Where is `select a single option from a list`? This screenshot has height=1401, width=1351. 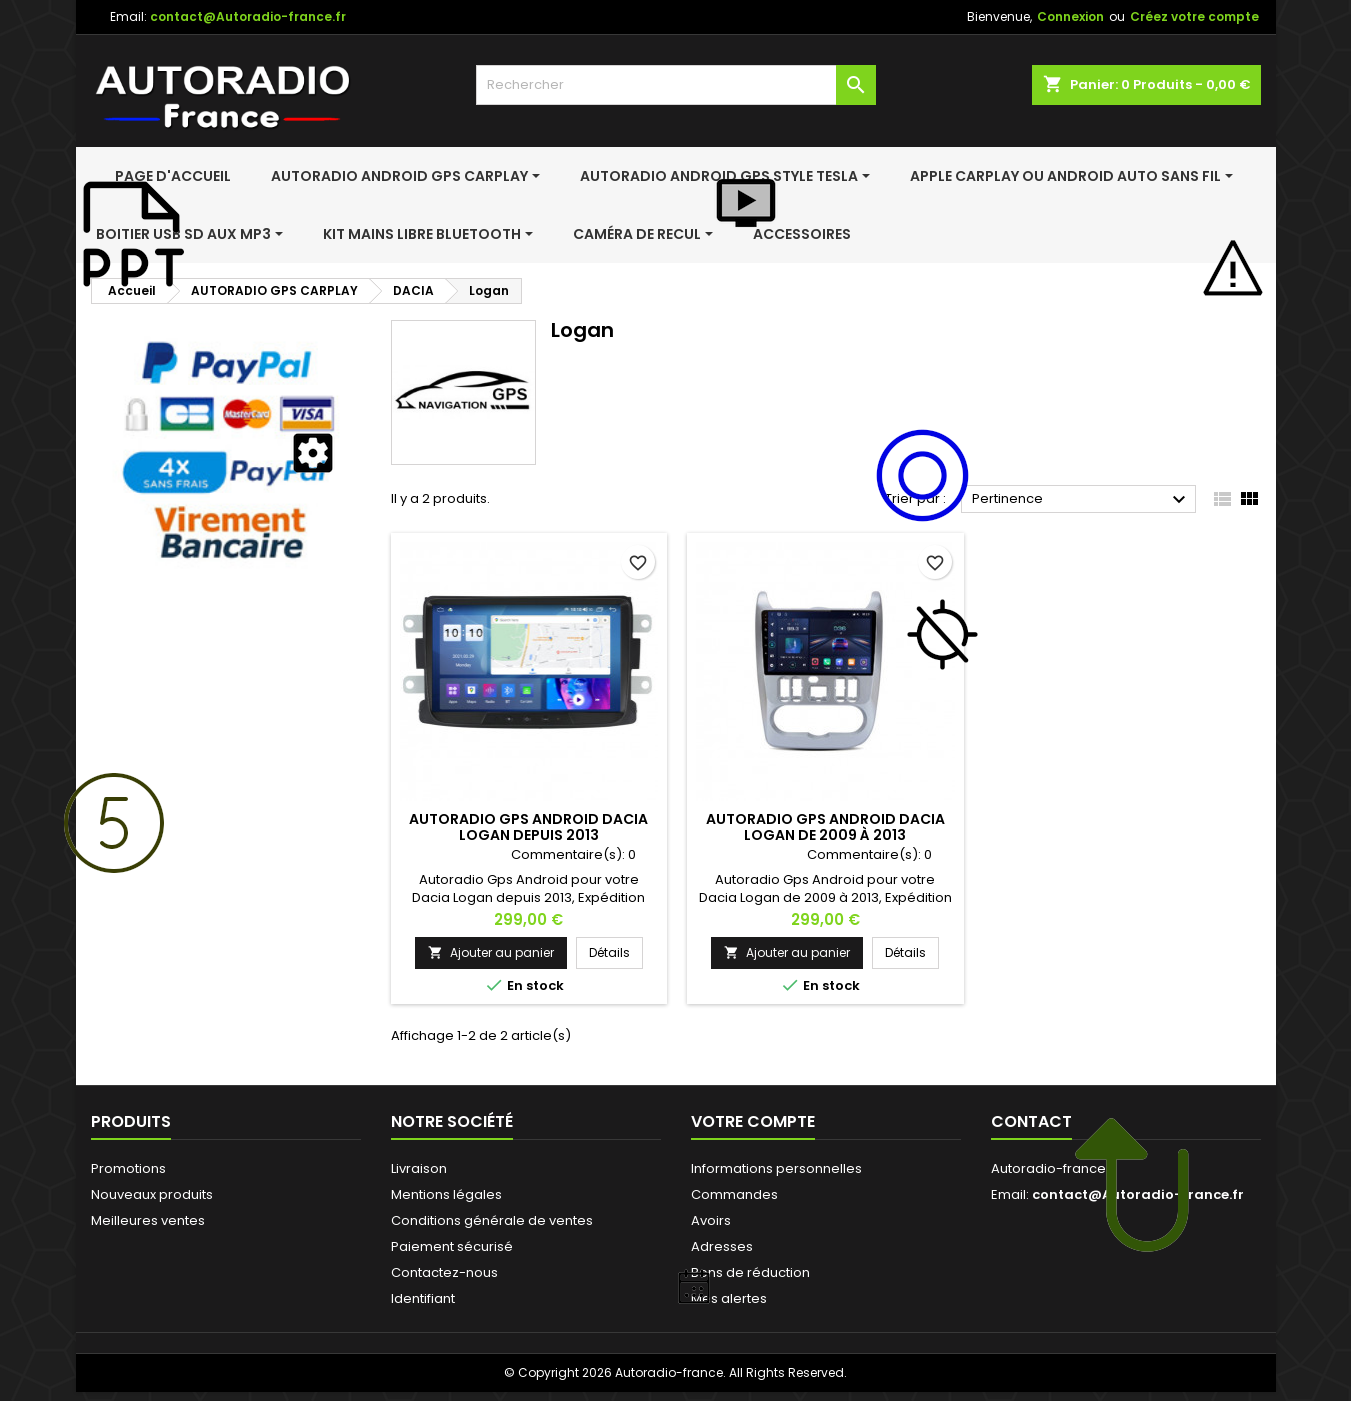
select a single option from a list is located at coordinates (922, 475).